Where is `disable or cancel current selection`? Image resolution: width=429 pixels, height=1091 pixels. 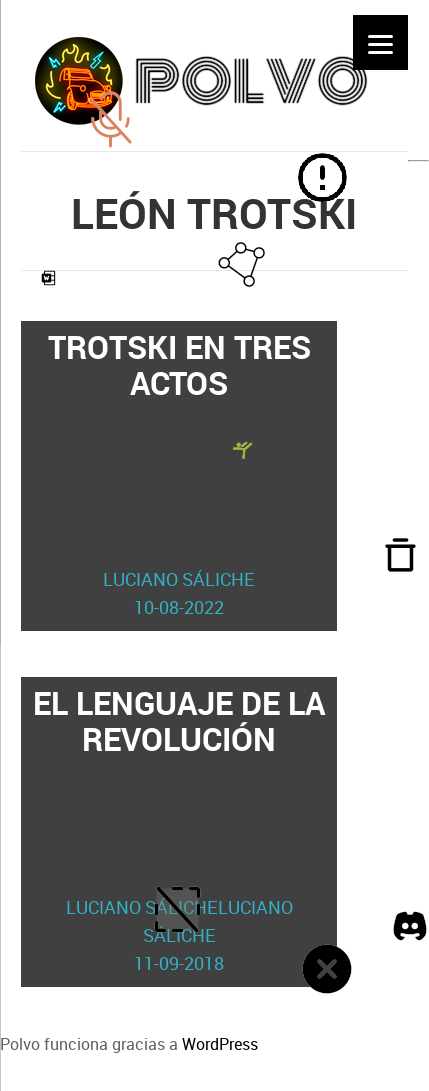
disable or cancel current selection is located at coordinates (177, 909).